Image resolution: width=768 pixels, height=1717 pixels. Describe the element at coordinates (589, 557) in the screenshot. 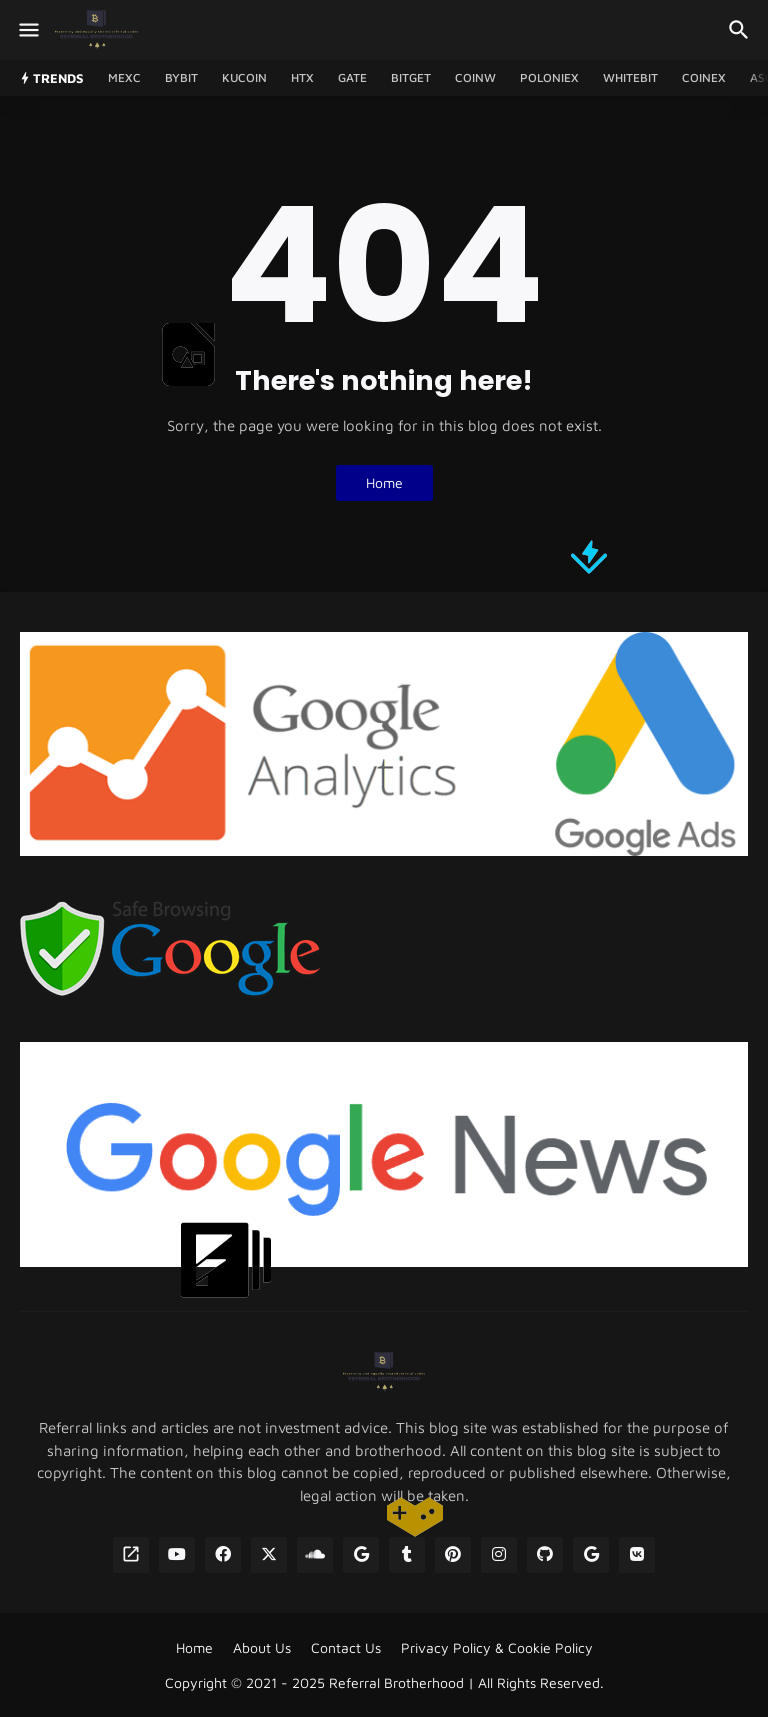

I see `vitest testing framework logo` at that location.